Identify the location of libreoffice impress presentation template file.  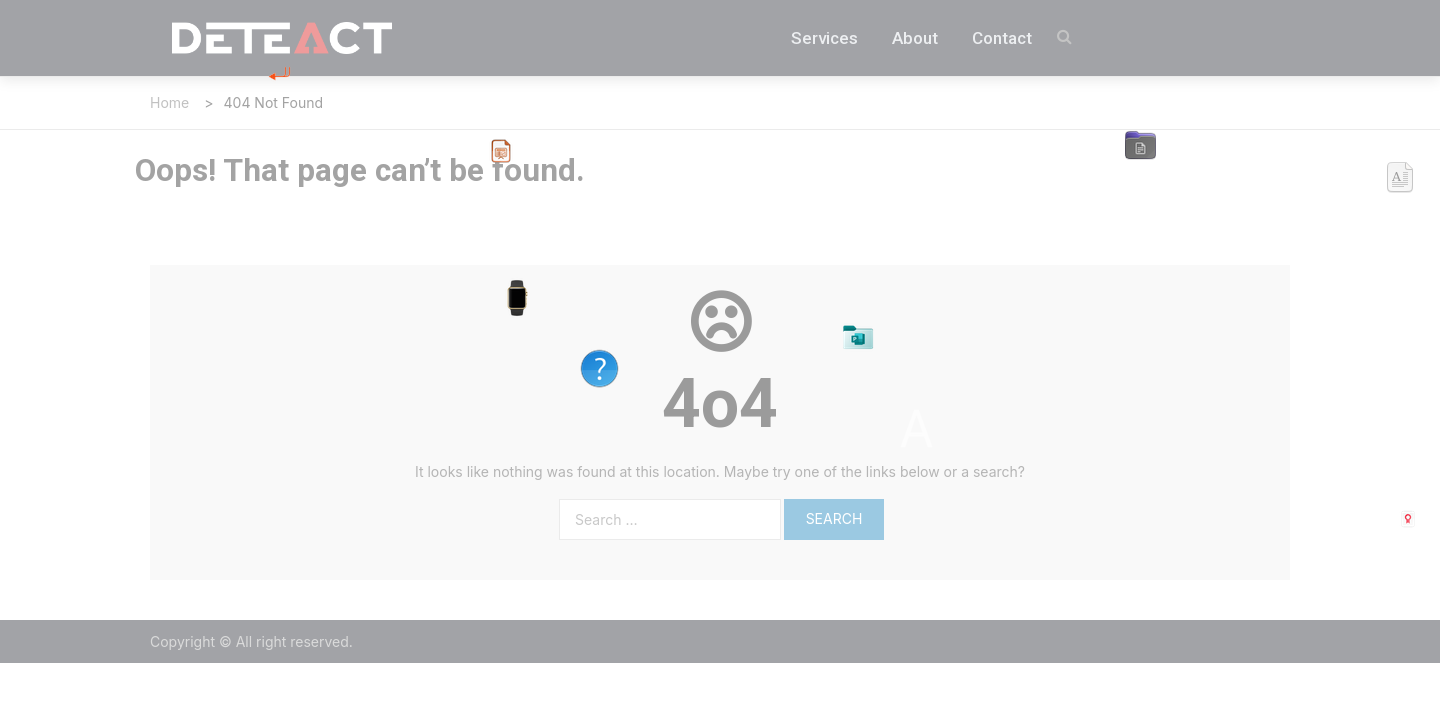
(501, 151).